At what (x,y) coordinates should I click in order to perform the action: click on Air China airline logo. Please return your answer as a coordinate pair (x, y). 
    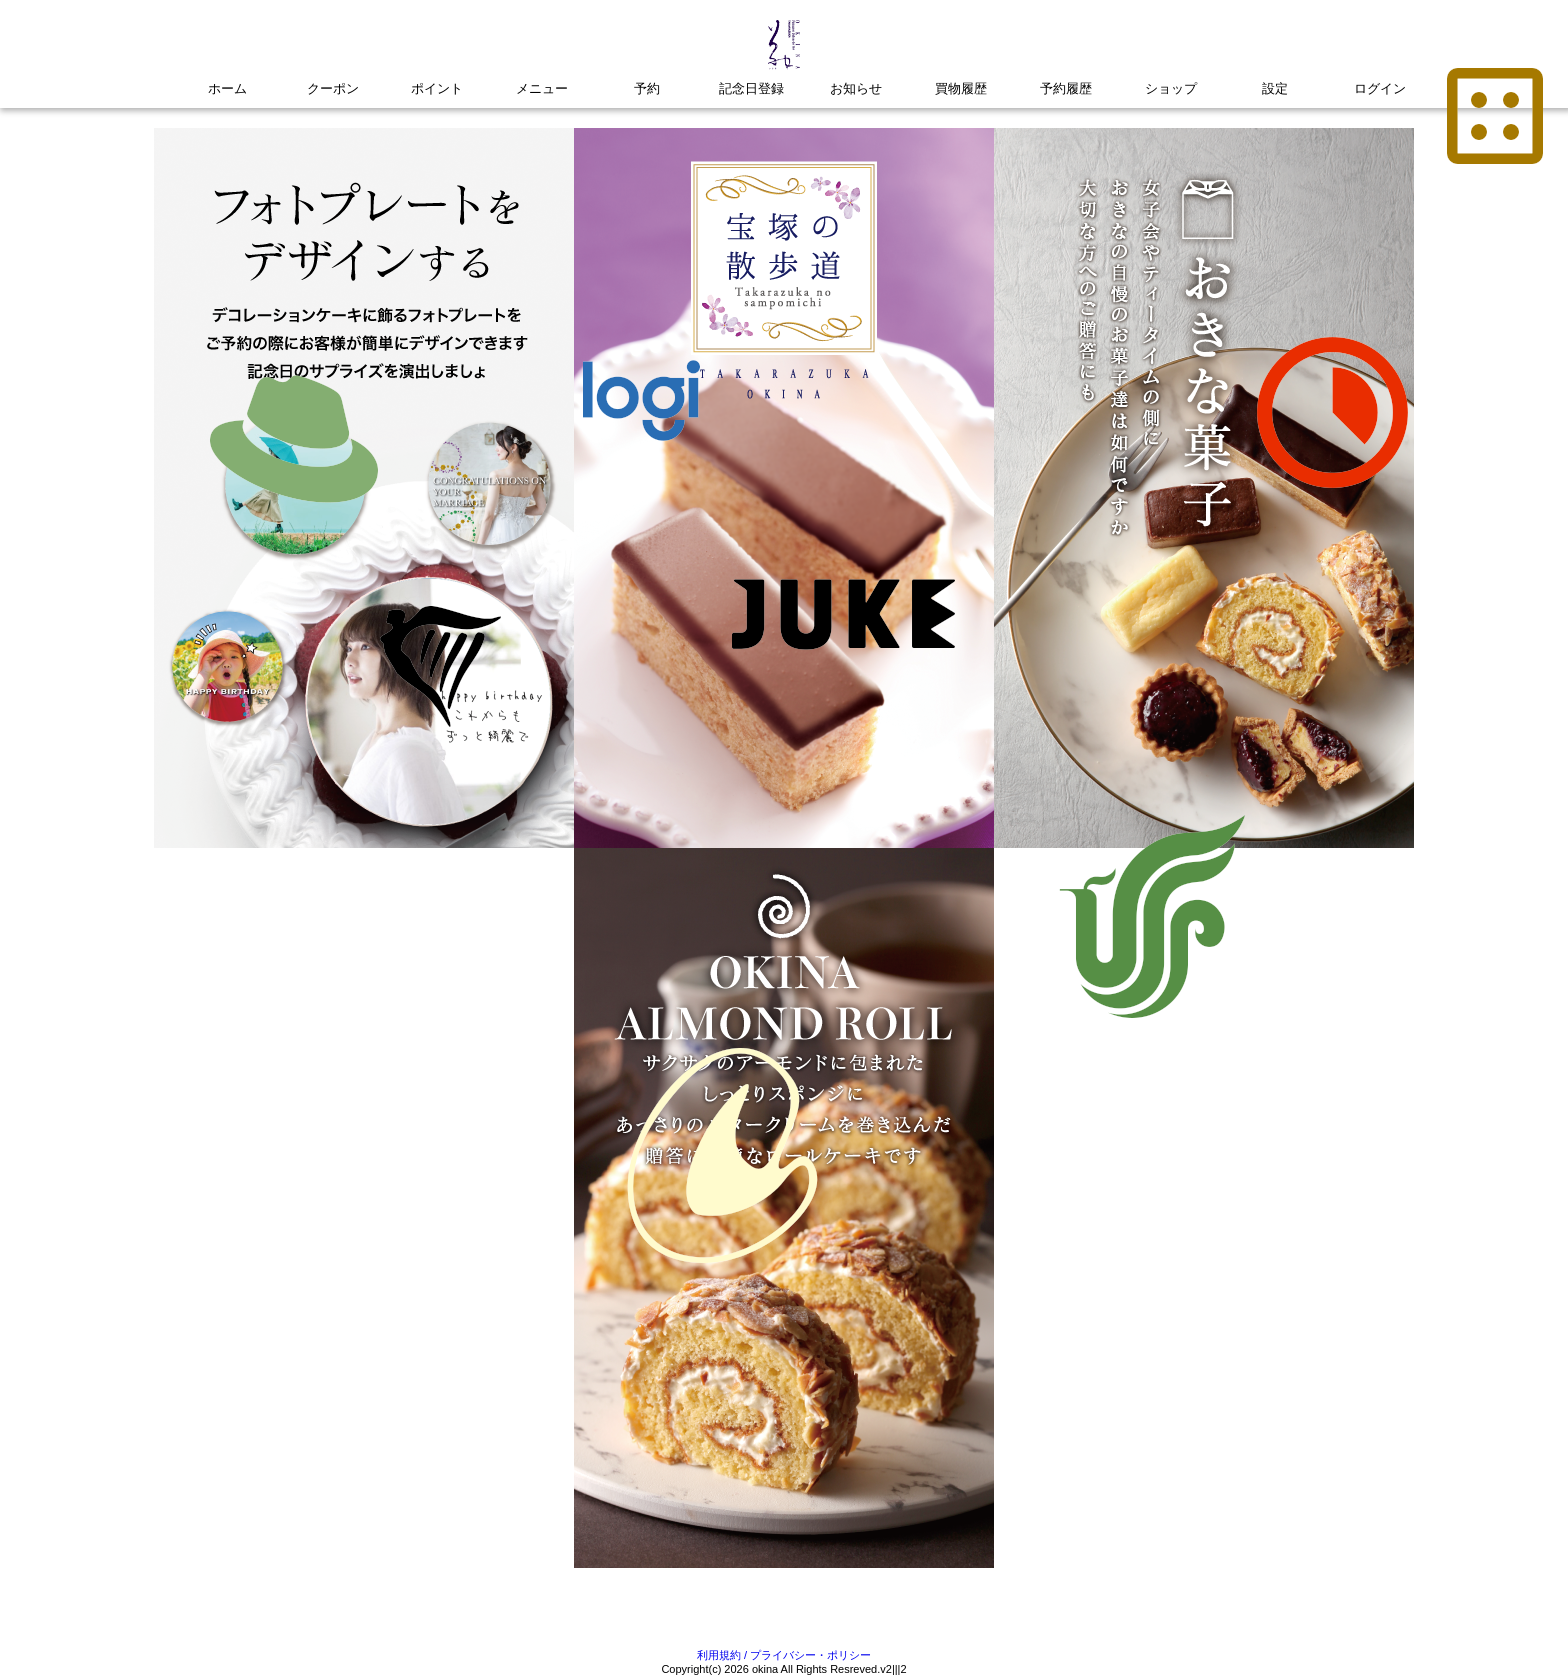
    Looking at the image, I should click on (1152, 916).